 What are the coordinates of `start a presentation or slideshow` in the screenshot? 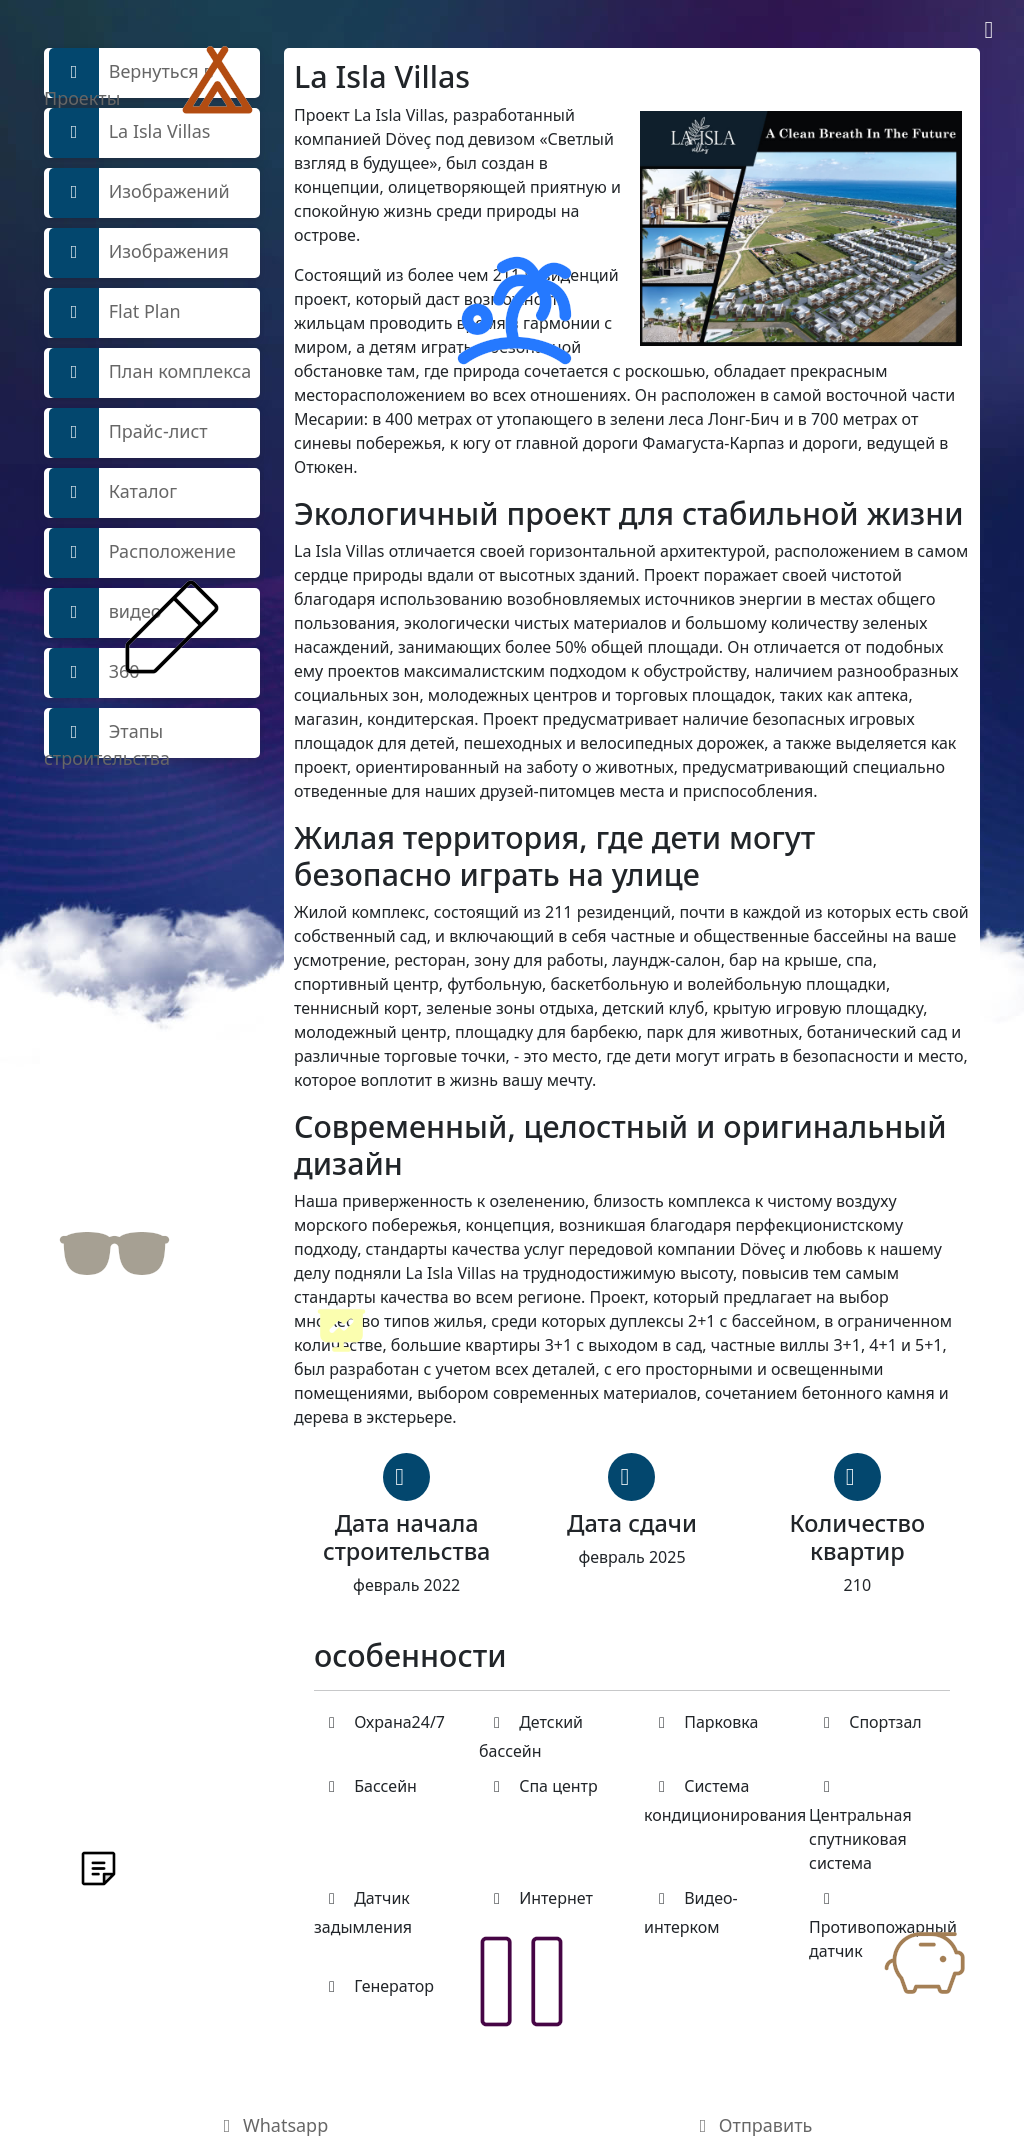 It's located at (341, 1330).